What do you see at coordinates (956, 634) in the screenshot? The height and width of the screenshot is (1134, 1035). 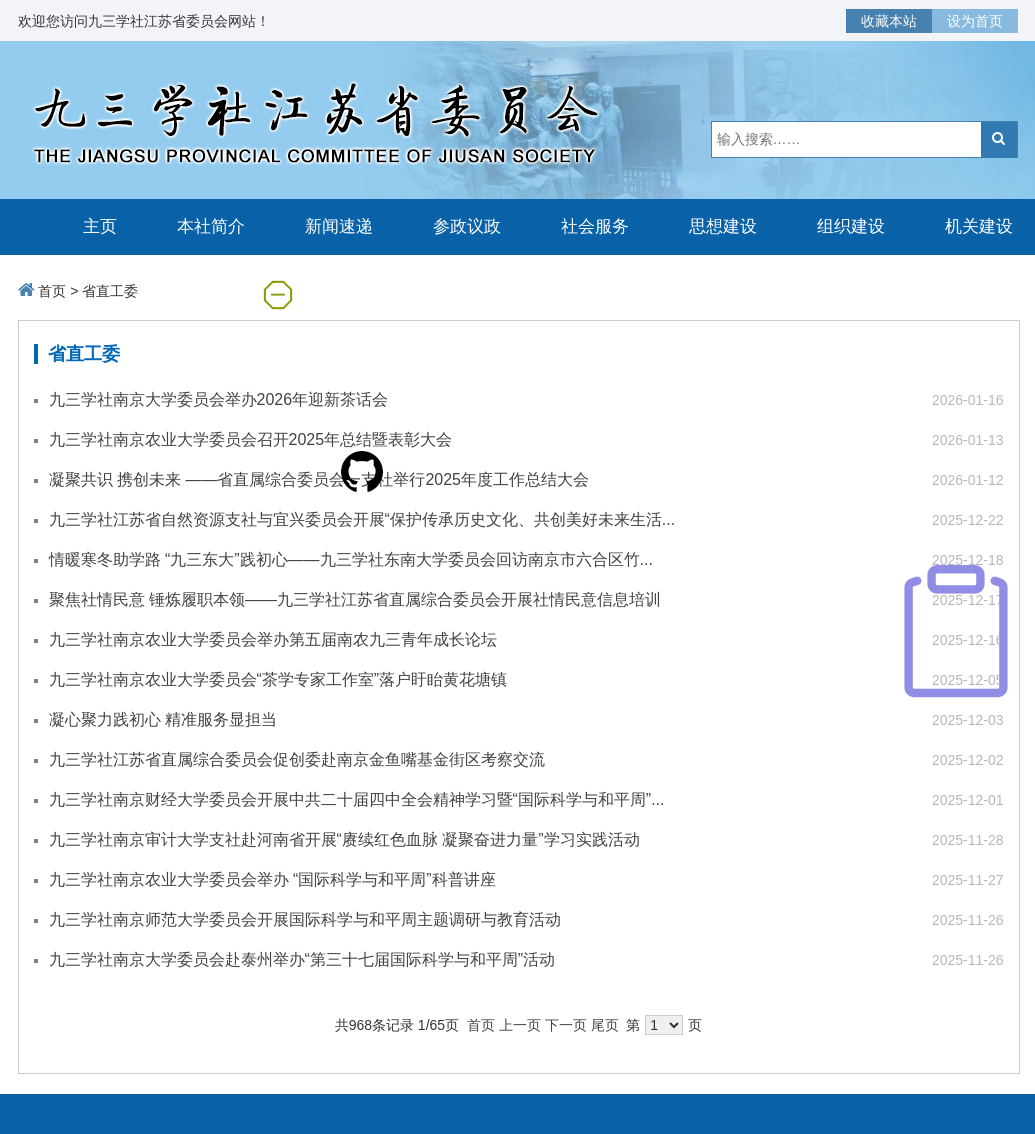 I see `paste copied content from clipboard` at bounding box center [956, 634].